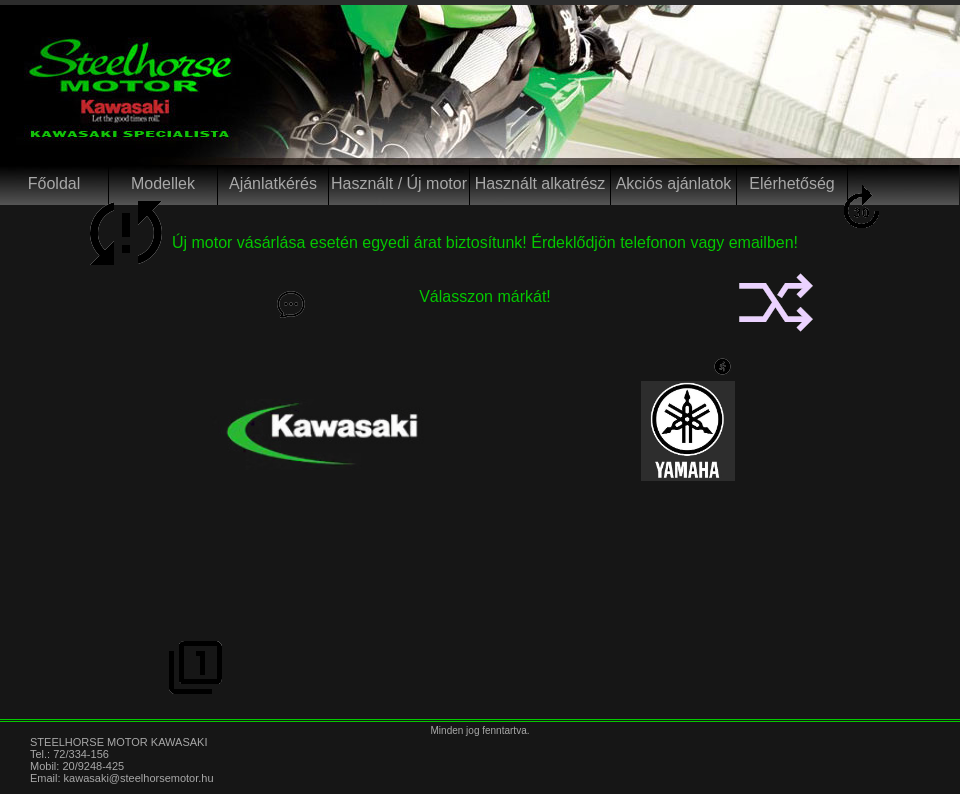 The height and width of the screenshot is (794, 960). Describe the element at coordinates (861, 208) in the screenshot. I see `skip forward 30 seconds in media playback` at that location.